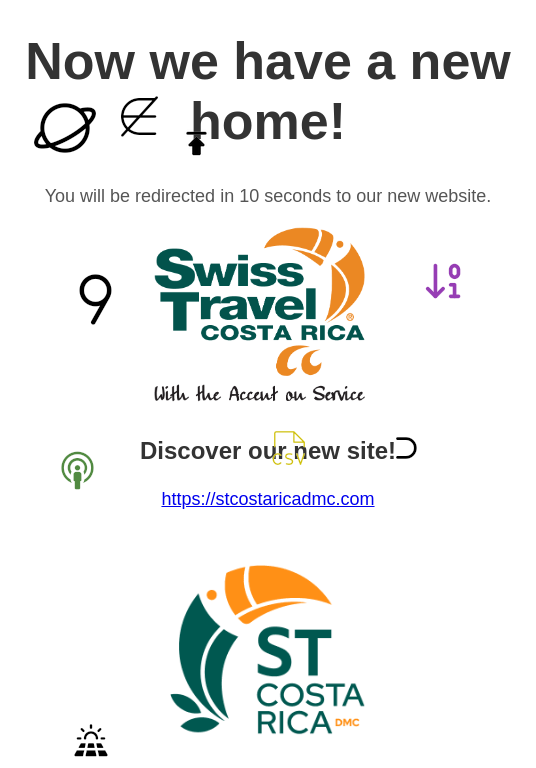 The height and width of the screenshot is (768, 536). Describe the element at coordinates (77, 470) in the screenshot. I see `start a live broadcast or stream` at that location.